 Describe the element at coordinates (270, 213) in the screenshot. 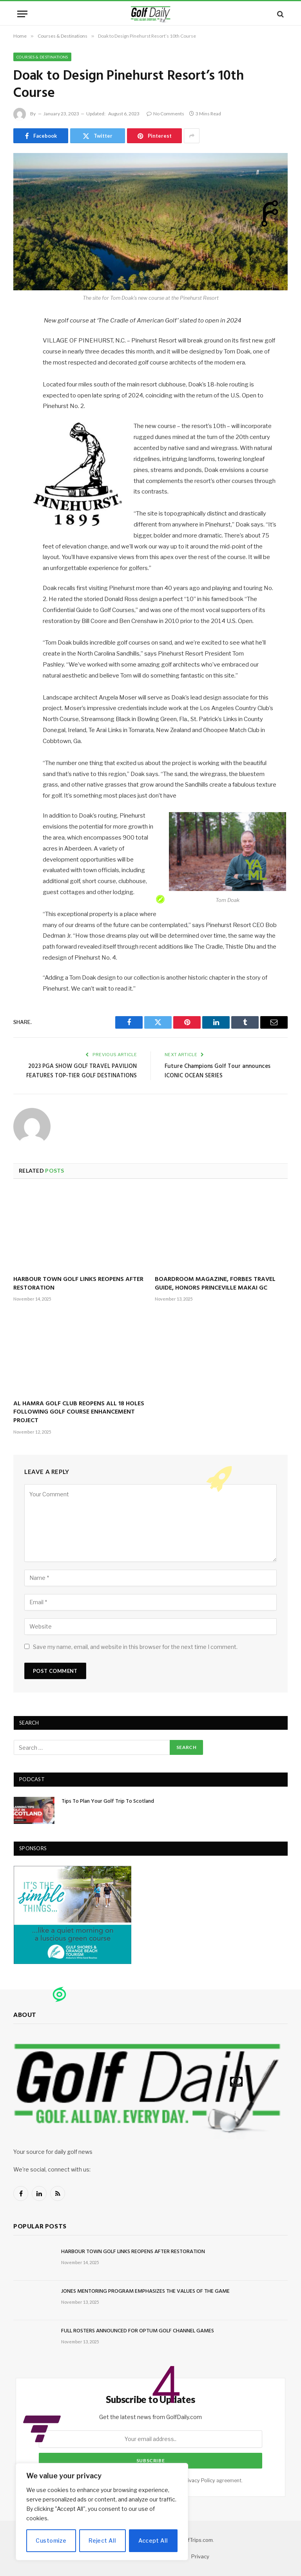

I see `open forgejo git repository` at that location.